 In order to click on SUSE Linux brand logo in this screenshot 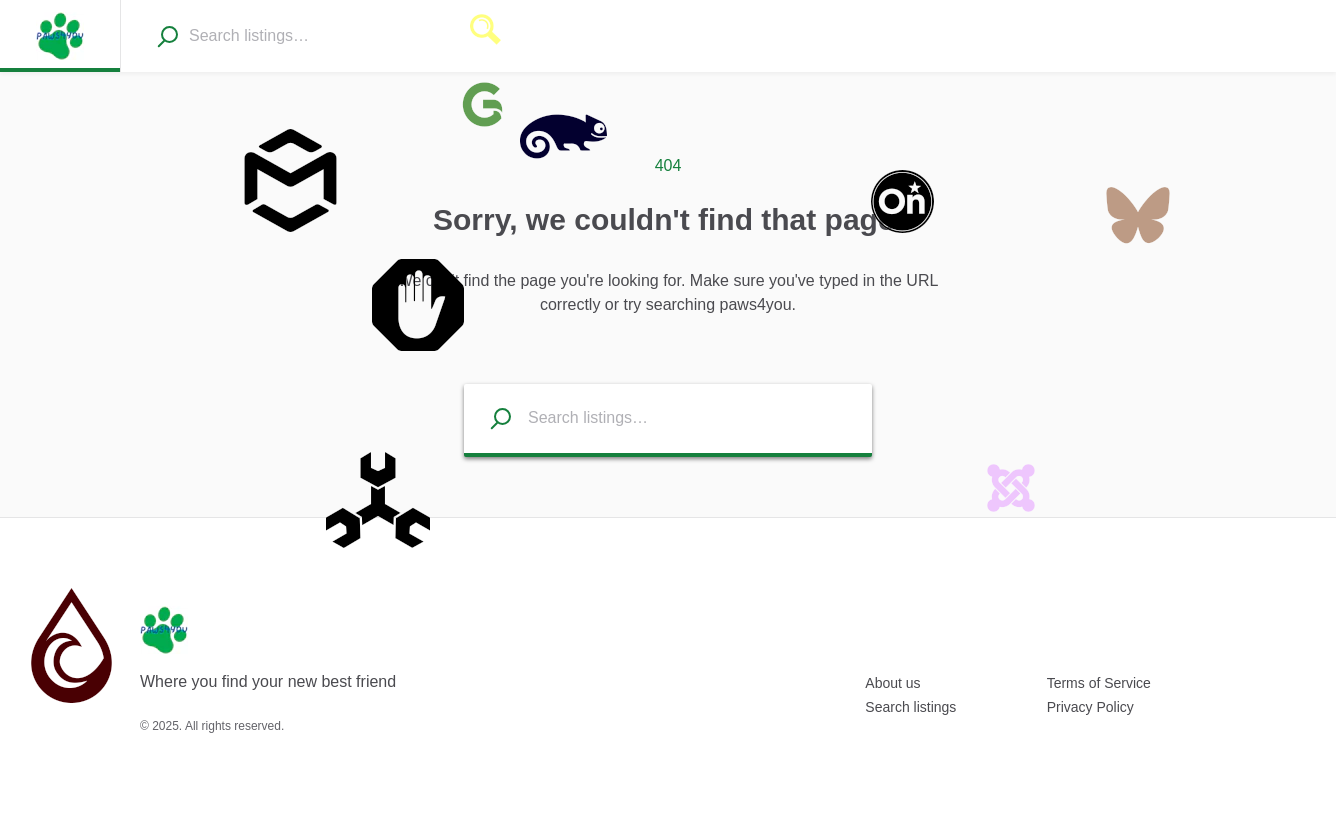, I will do `click(563, 136)`.